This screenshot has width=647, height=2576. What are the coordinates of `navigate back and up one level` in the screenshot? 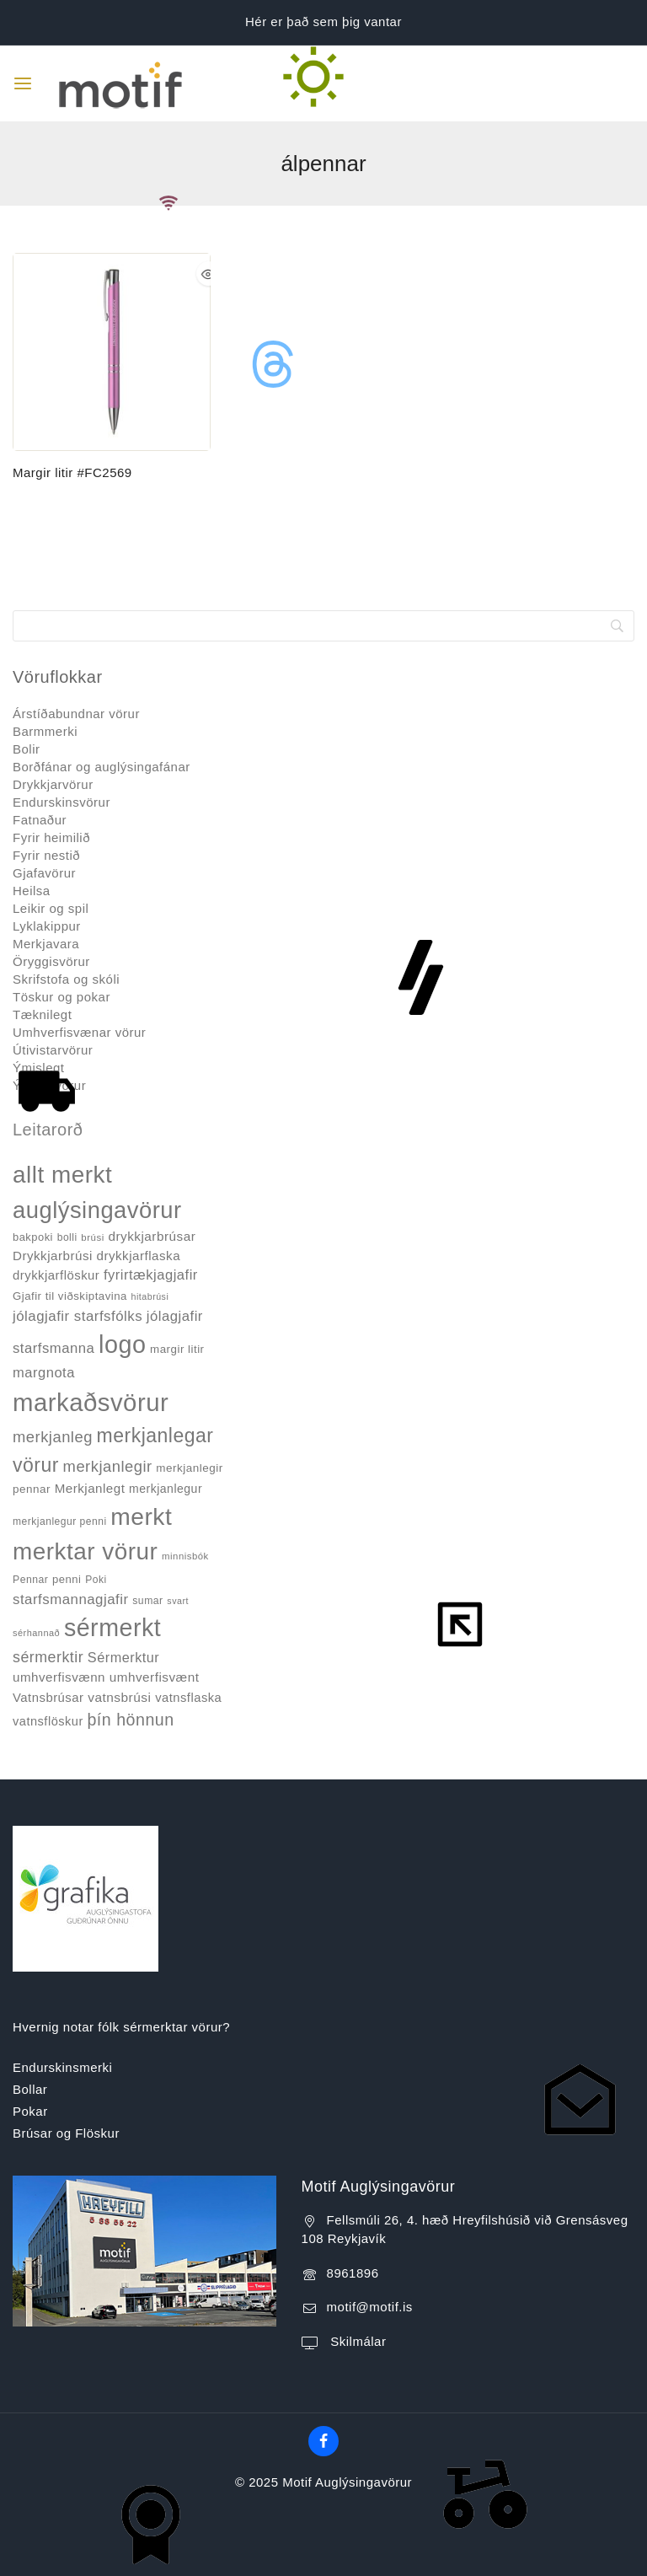 It's located at (460, 1624).